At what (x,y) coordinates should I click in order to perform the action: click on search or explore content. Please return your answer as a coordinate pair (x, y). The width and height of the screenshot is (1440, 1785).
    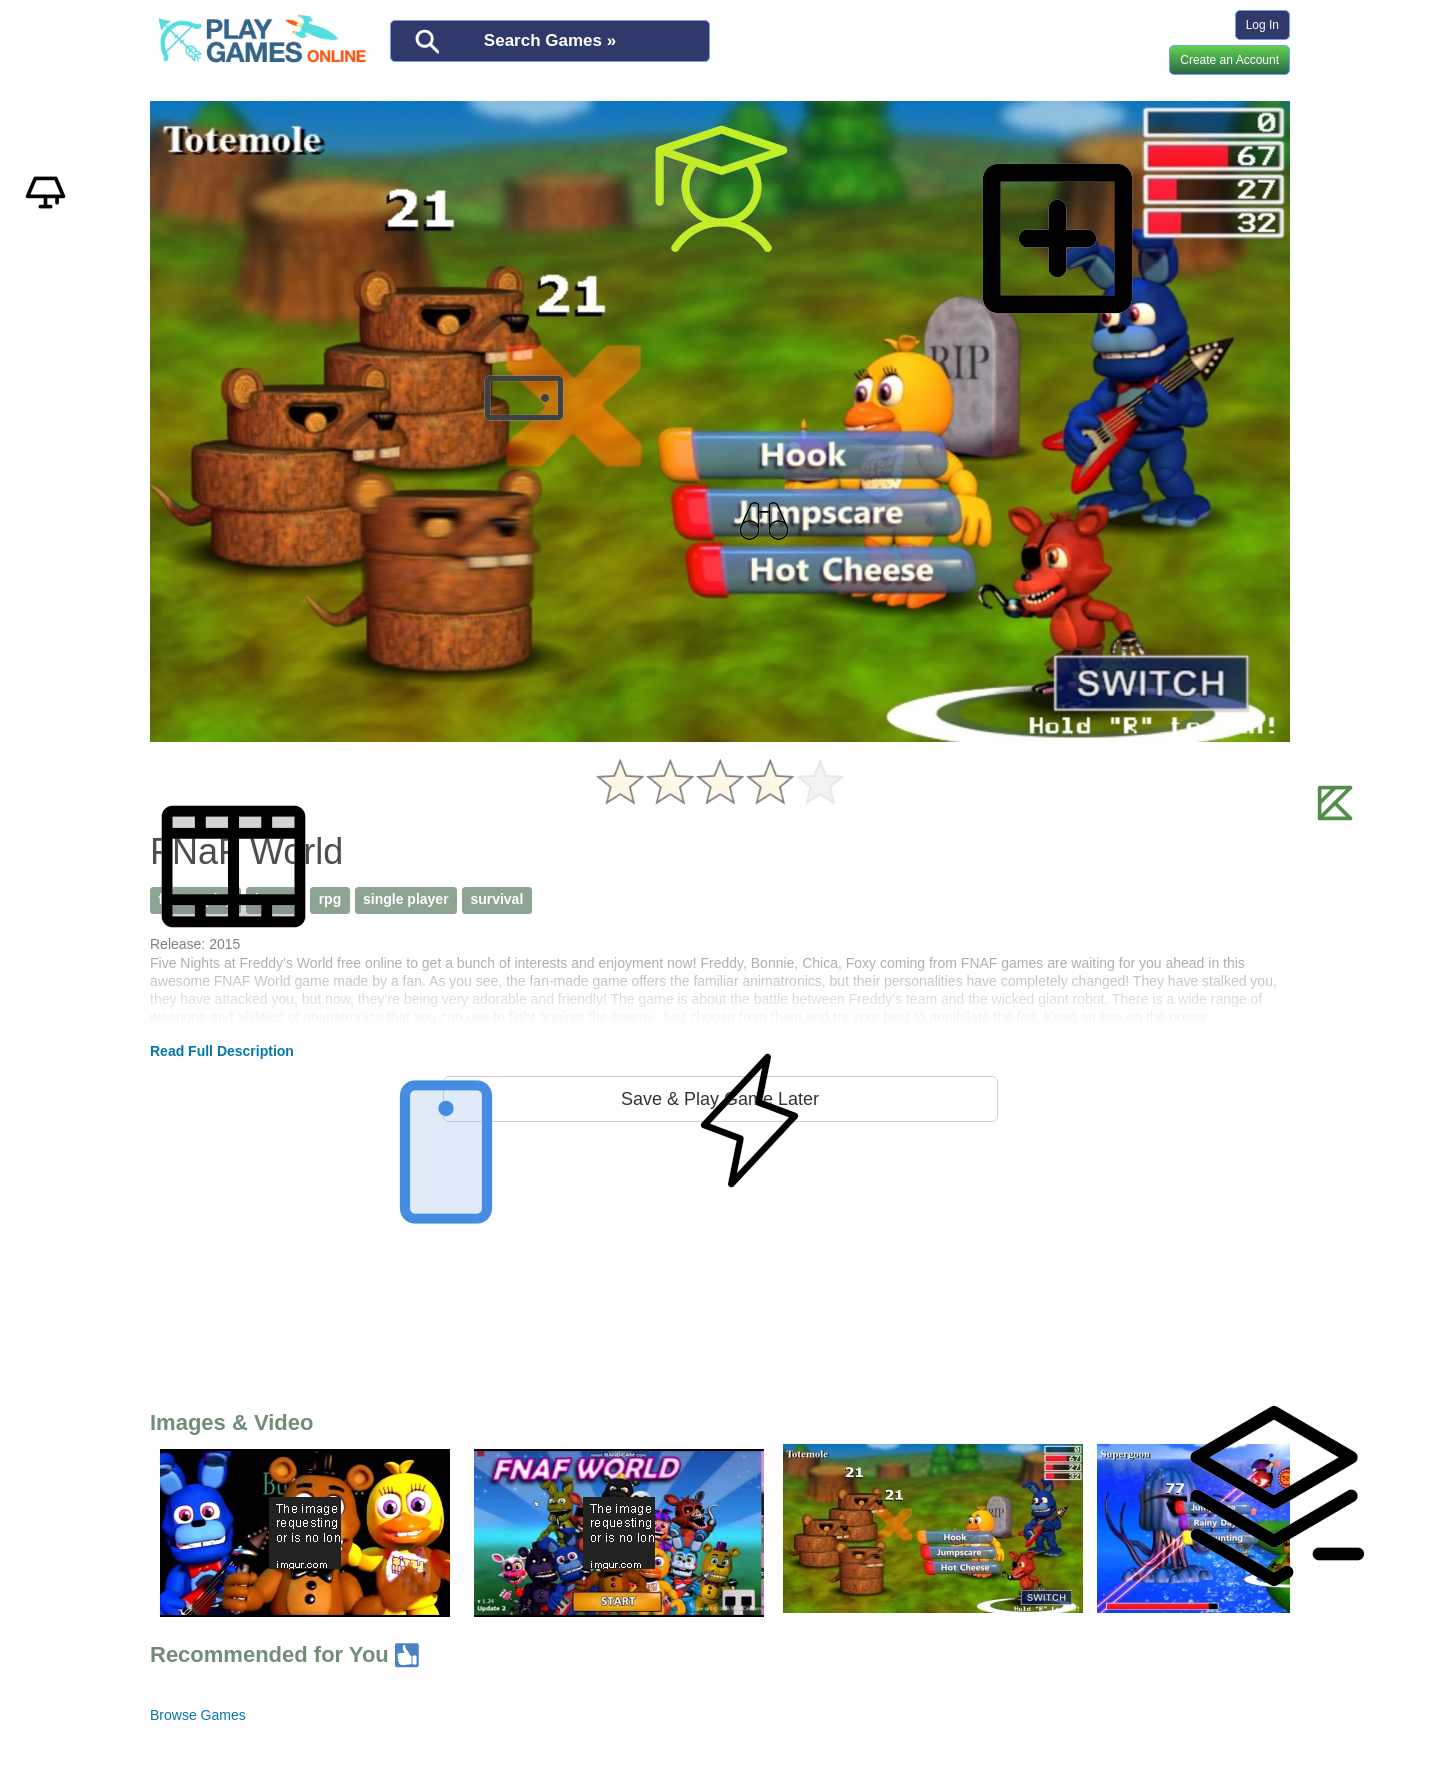
    Looking at the image, I should click on (764, 521).